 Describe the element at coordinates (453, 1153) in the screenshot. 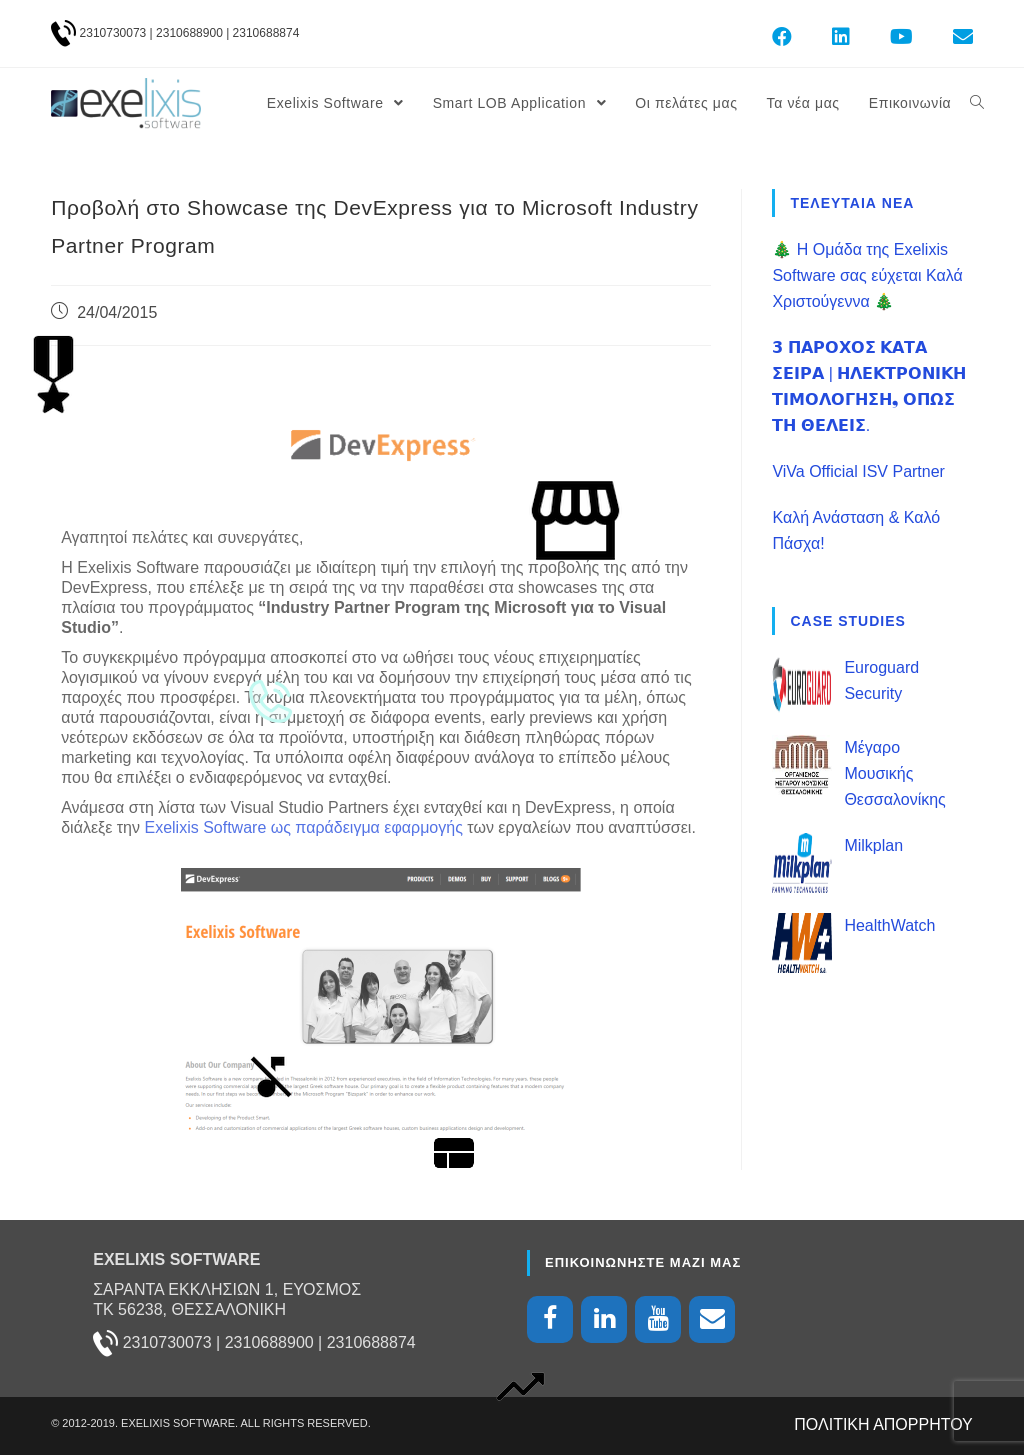

I see `switch to compact view layout` at that location.